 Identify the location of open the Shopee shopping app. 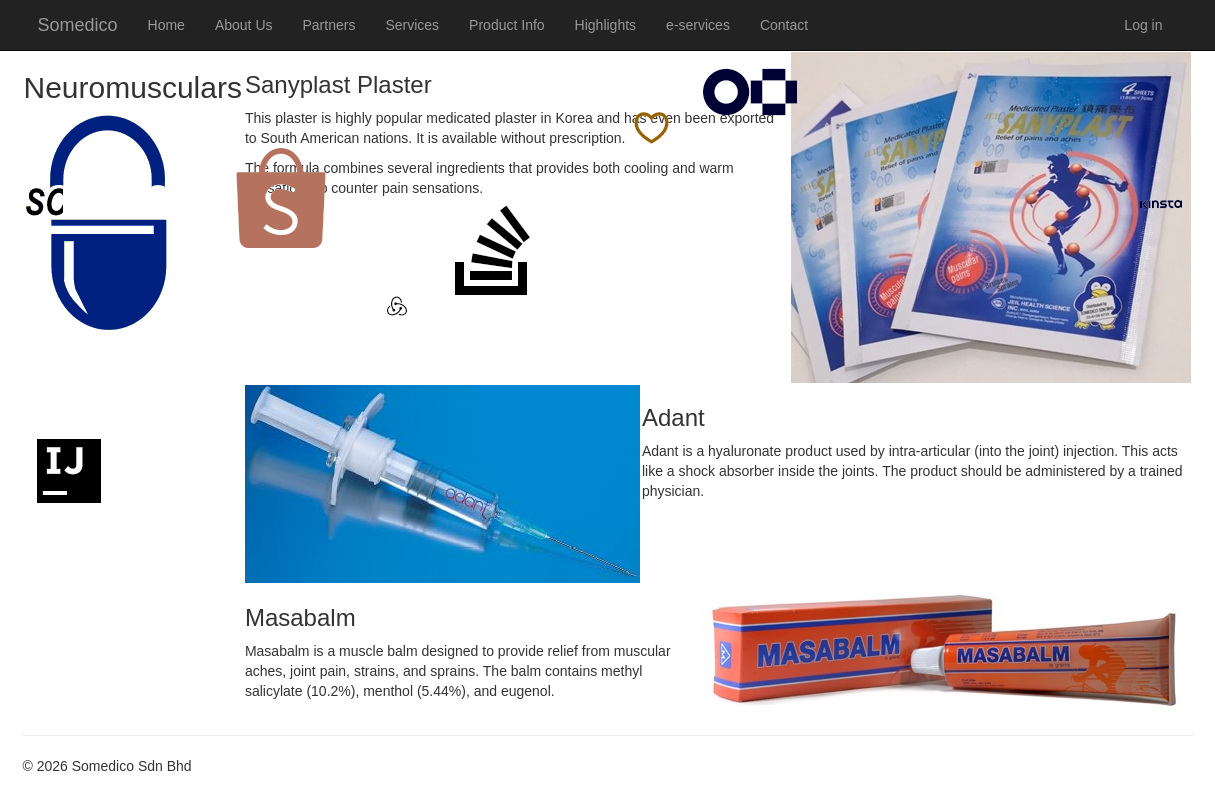
(281, 198).